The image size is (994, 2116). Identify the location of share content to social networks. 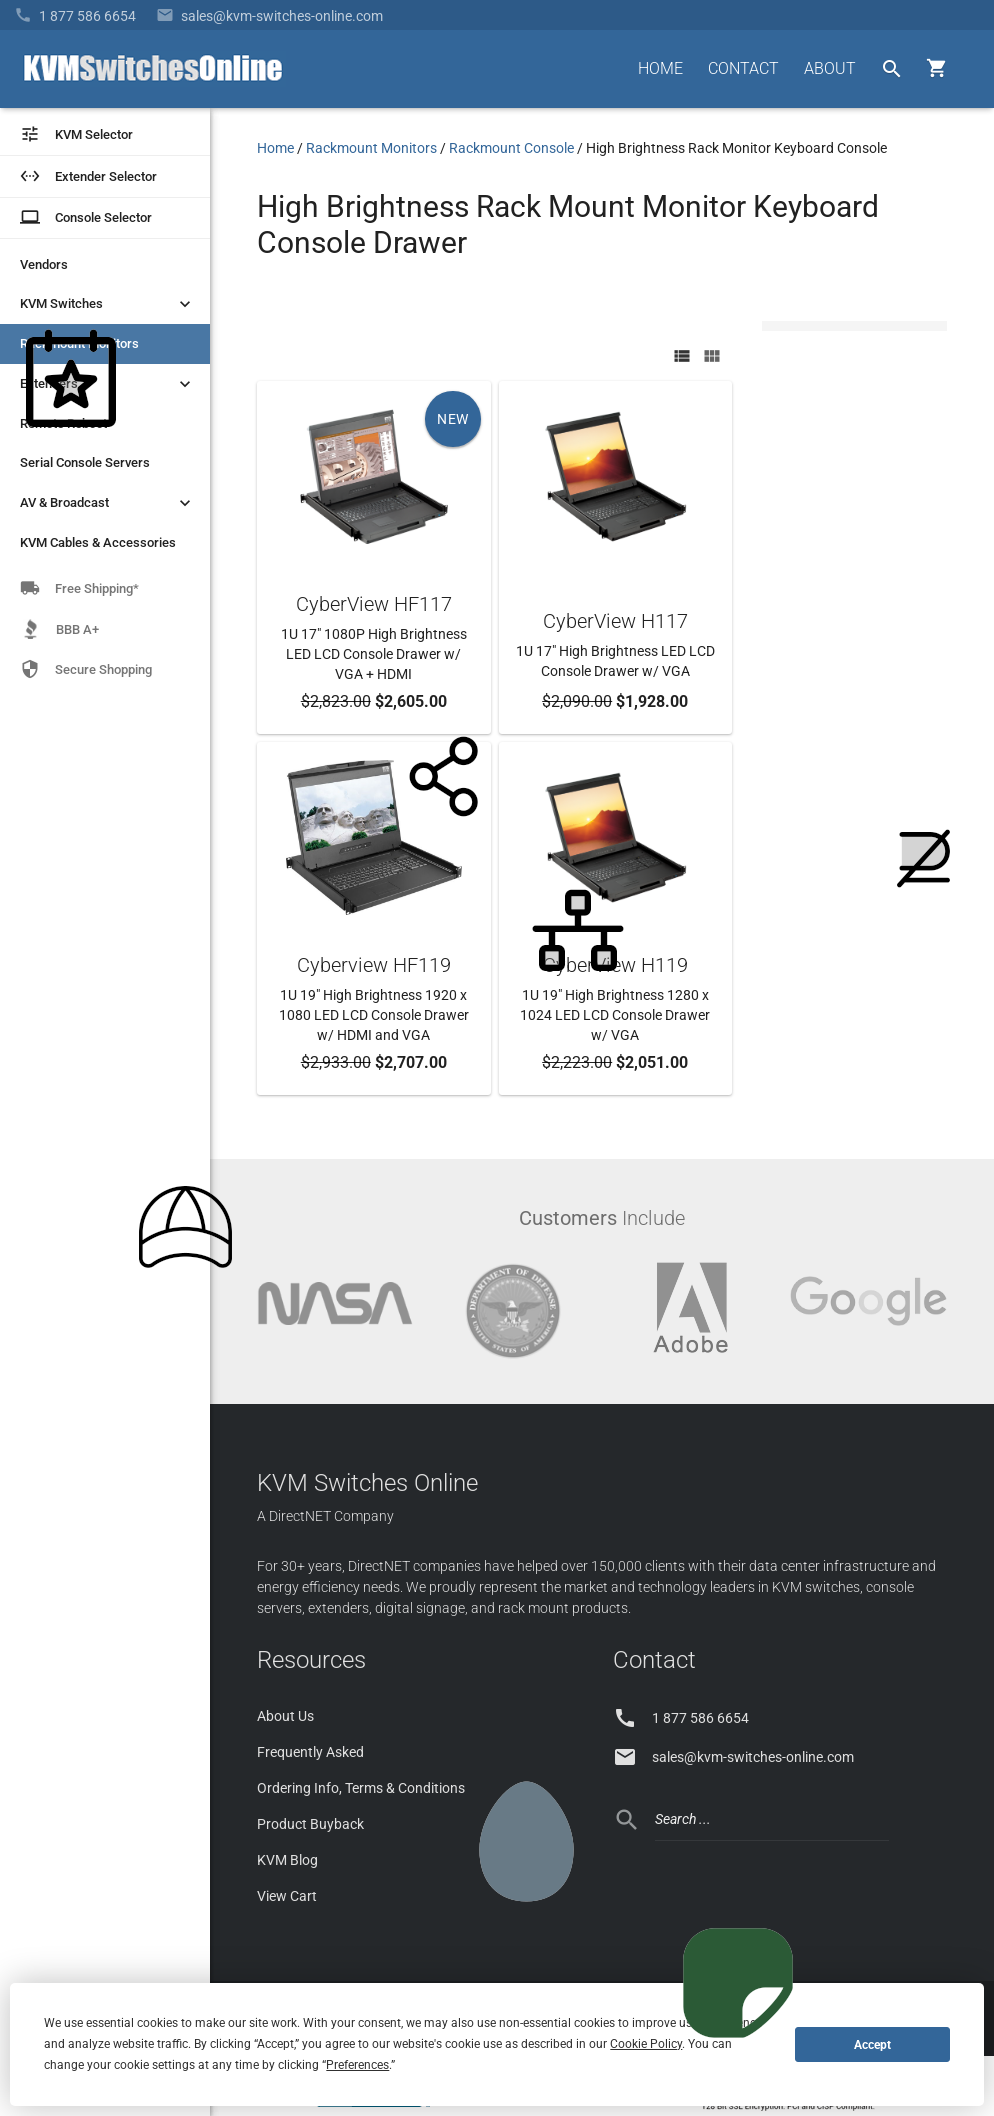
(446, 776).